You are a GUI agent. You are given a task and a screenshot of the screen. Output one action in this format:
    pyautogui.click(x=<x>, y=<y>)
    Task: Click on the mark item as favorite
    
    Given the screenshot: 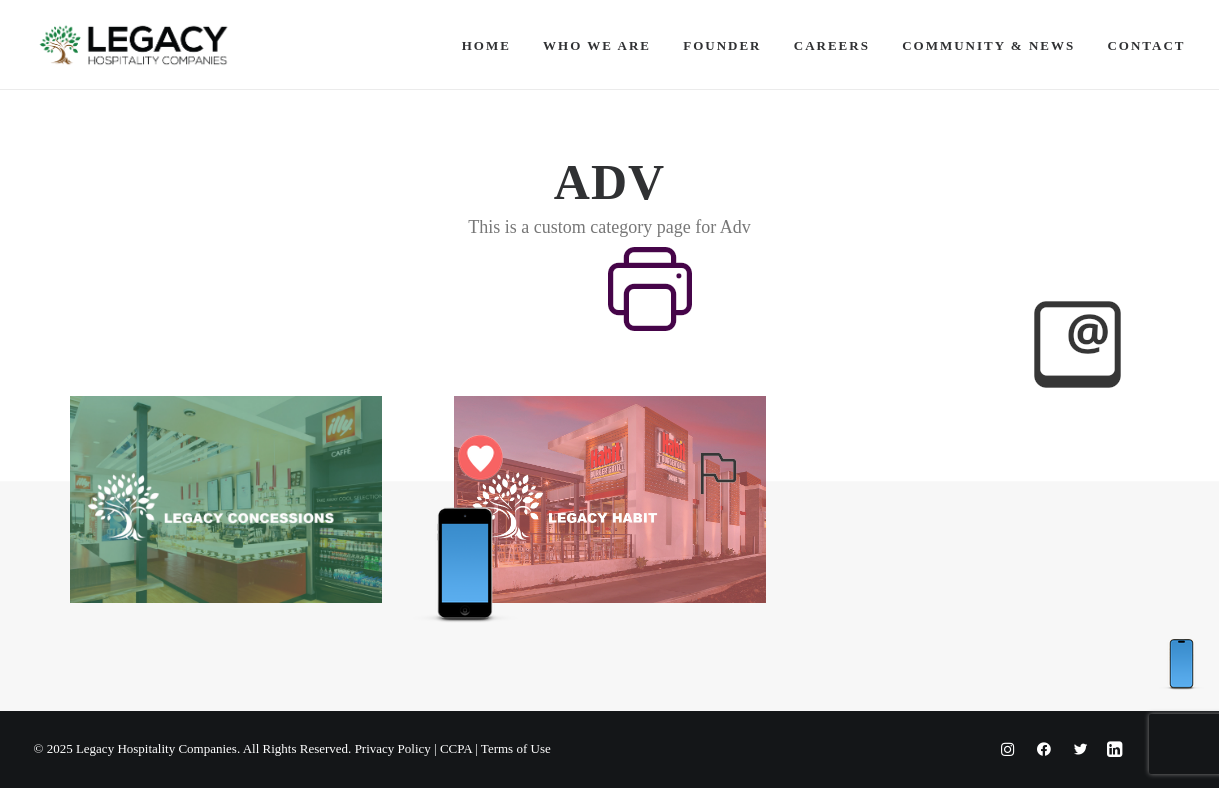 What is the action you would take?
    pyautogui.click(x=480, y=457)
    